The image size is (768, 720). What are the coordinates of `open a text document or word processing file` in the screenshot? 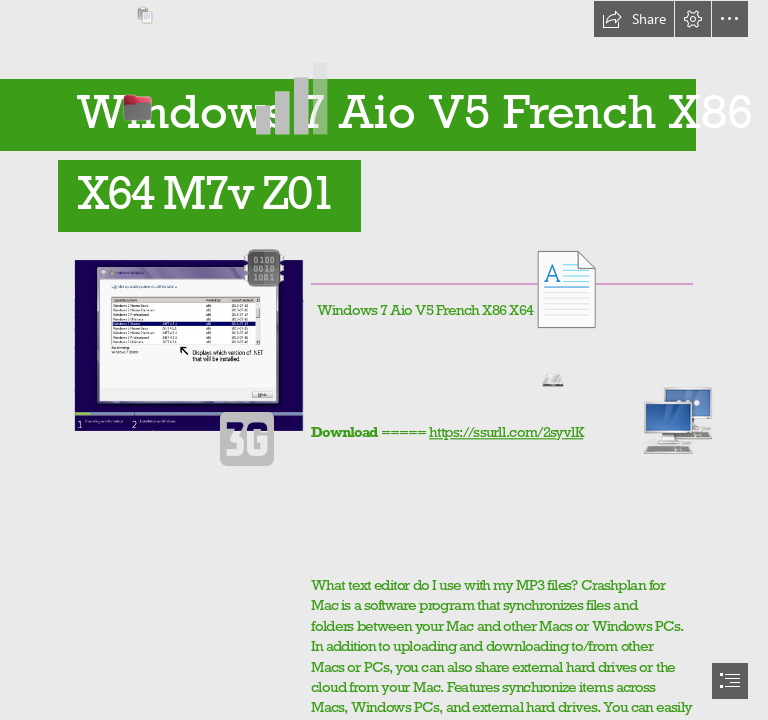 It's located at (566, 289).